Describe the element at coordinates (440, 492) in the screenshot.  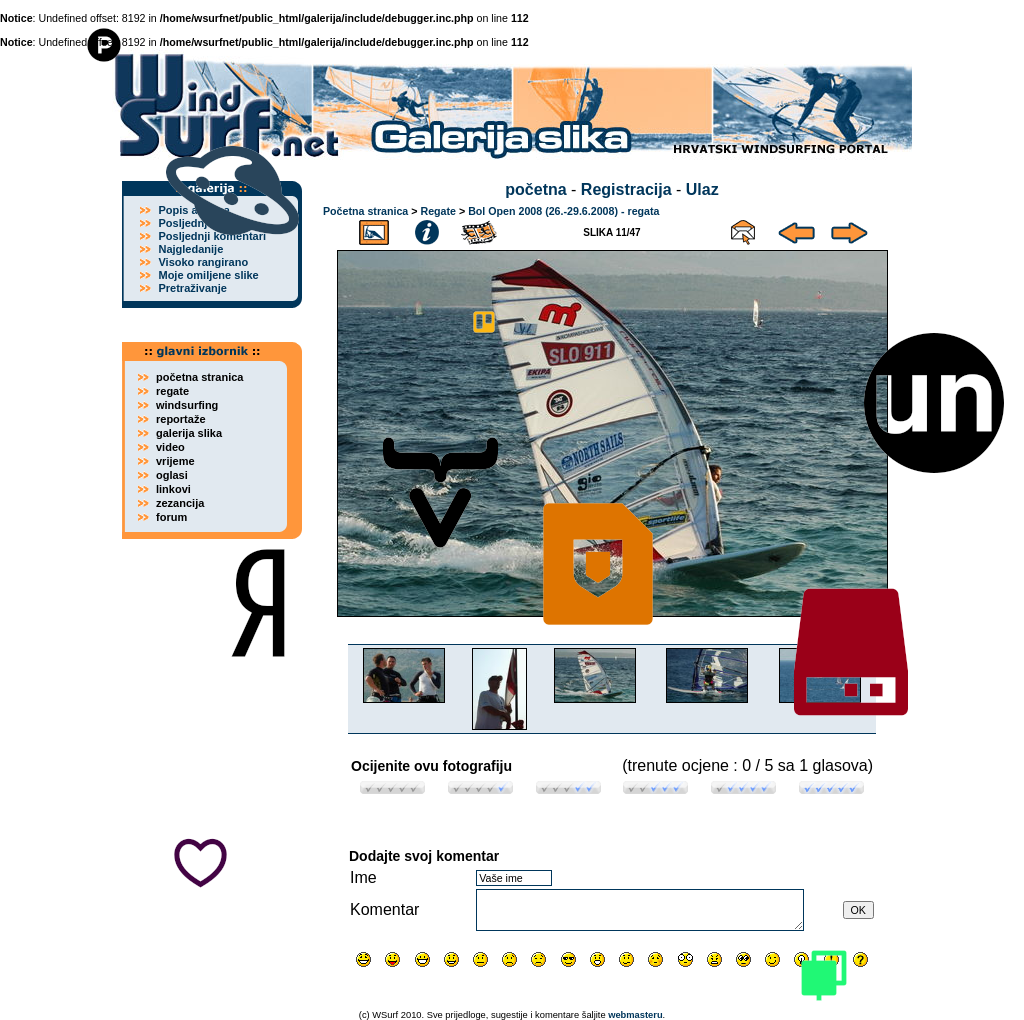
I see `vaadin framework branding logo` at that location.